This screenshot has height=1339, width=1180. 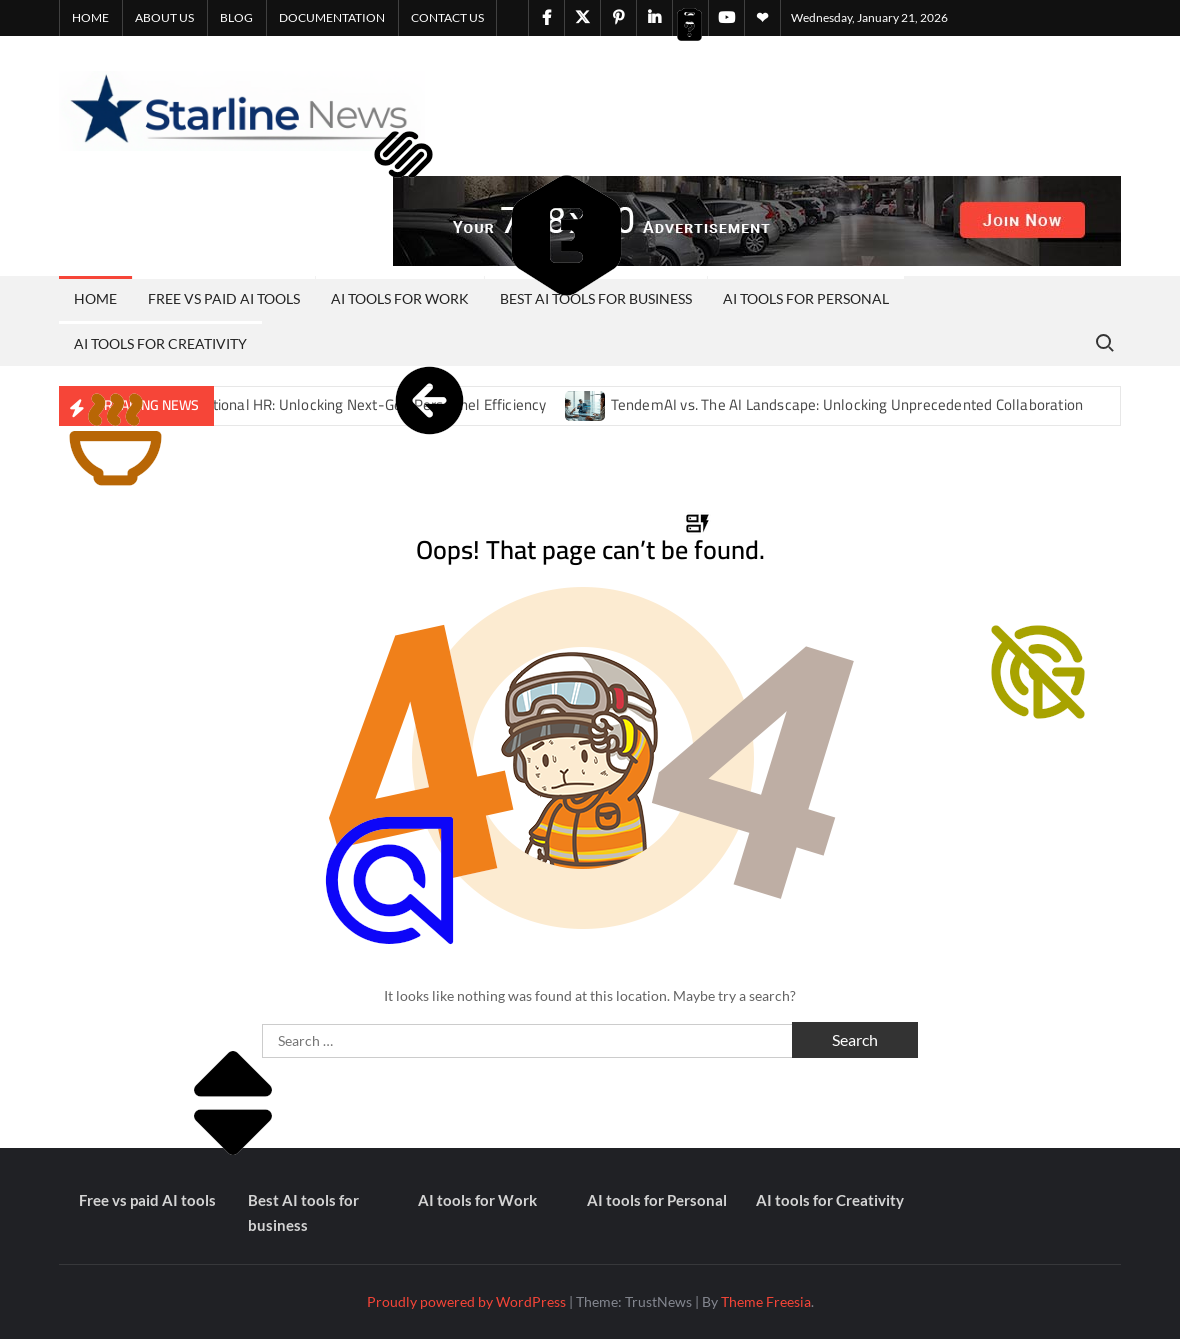 What do you see at coordinates (389, 880) in the screenshot?
I see `algolia search service logo` at bounding box center [389, 880].